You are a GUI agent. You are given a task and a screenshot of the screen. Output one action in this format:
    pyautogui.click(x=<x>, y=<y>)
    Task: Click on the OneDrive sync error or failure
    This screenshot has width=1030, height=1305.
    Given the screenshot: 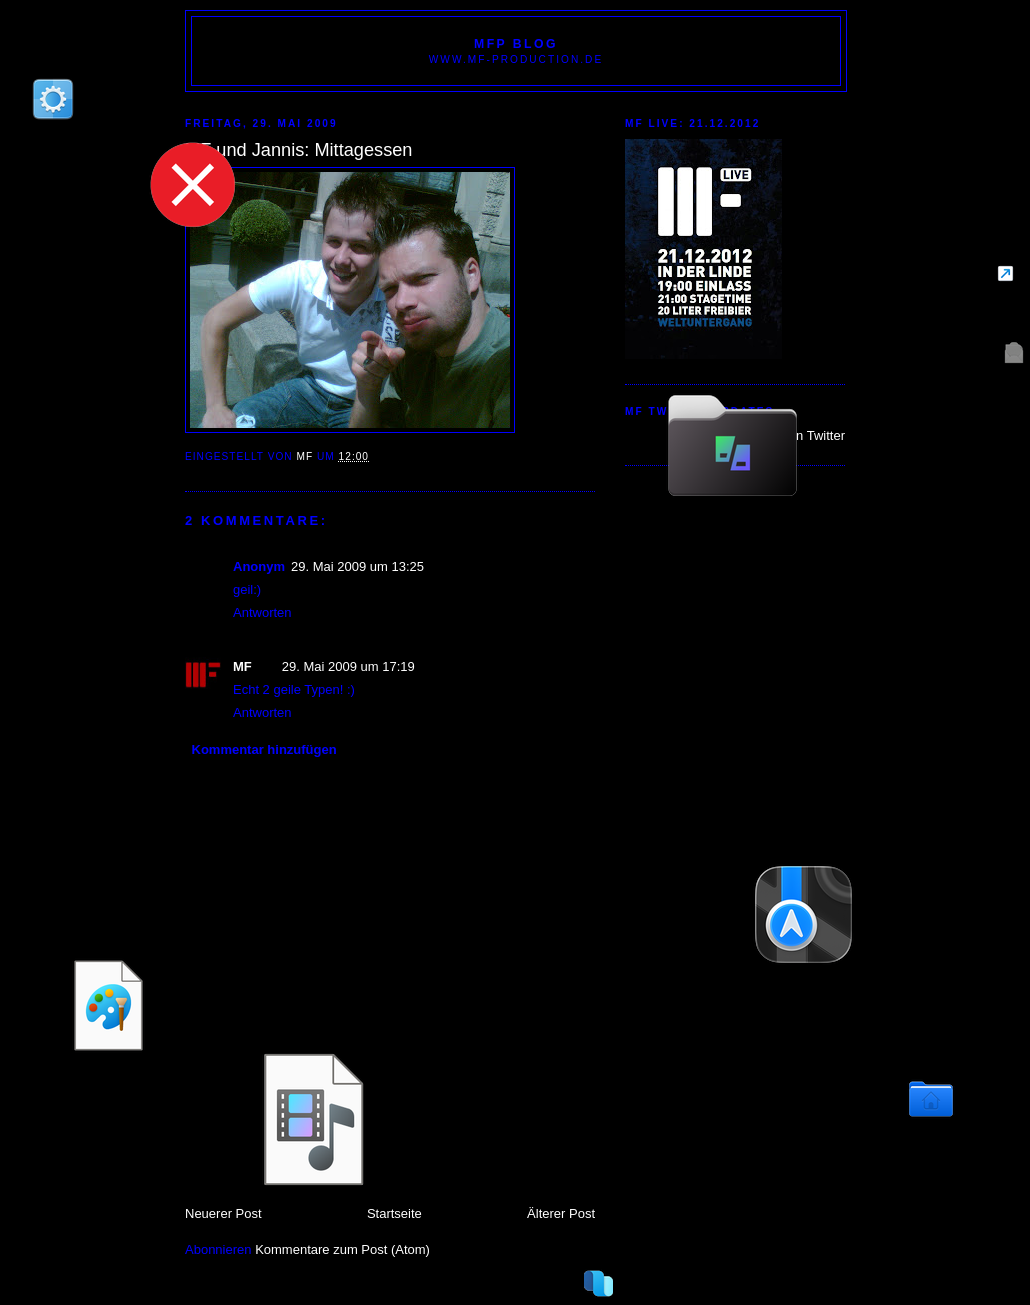 What is the action you would take?
    pyautogui.click(x=193, y=185)
    